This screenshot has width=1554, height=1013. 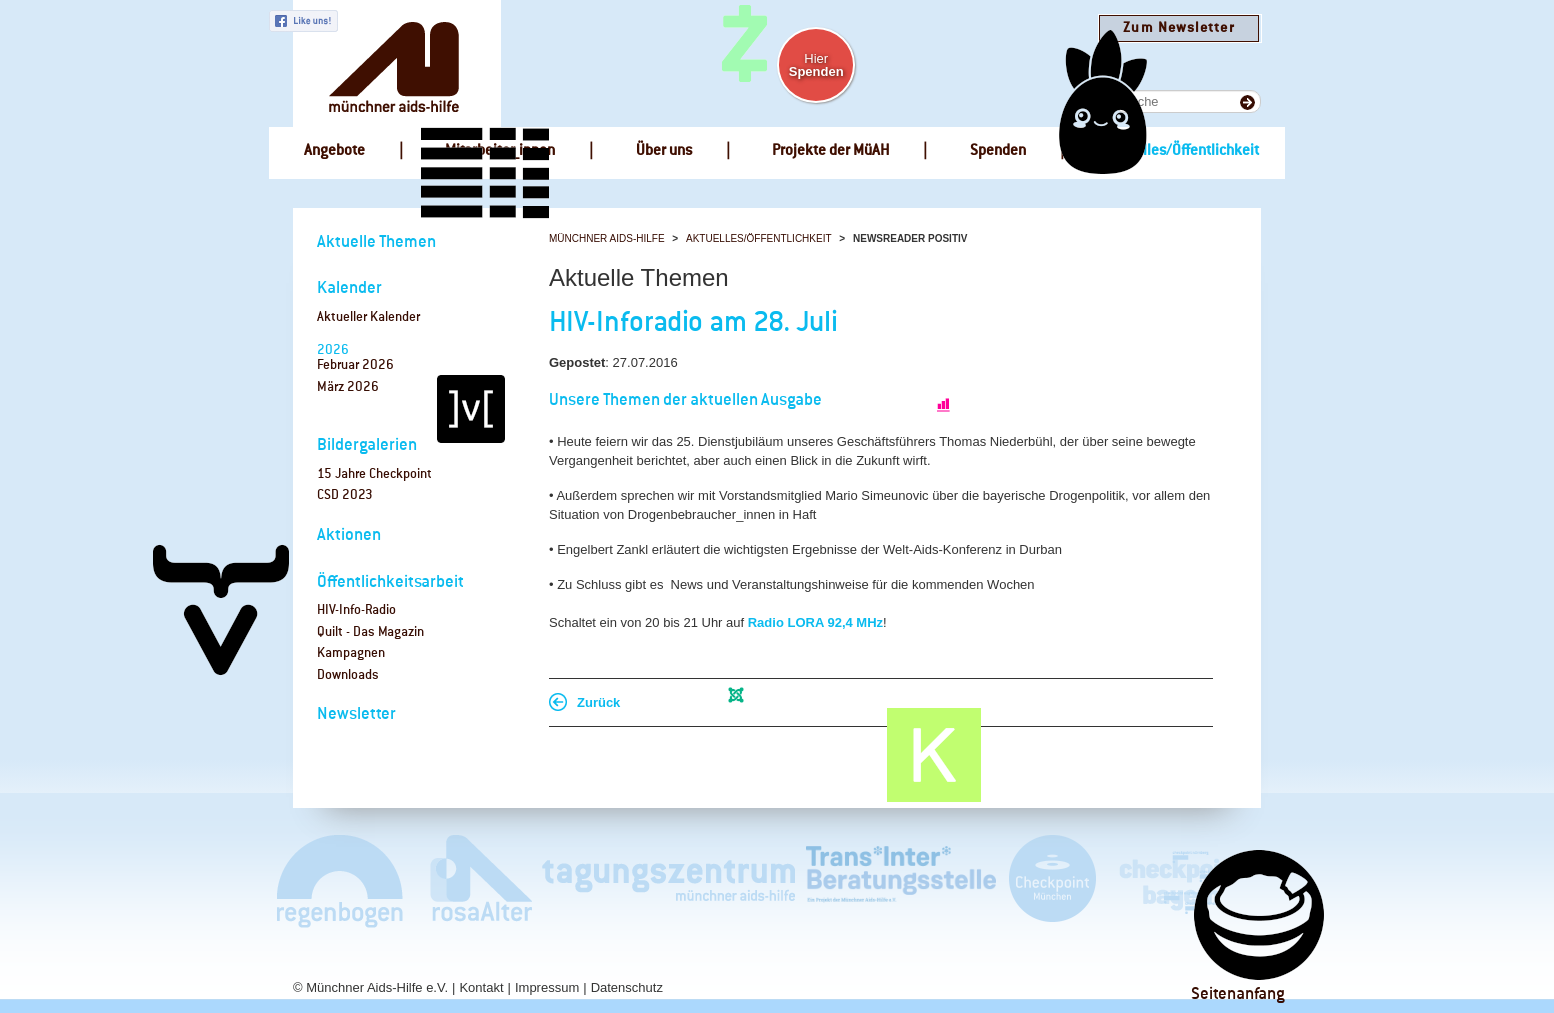 What do you see at coordinates (934, 755) in the screenshot?
I see `Keras deep learning framework logo` at bounding box center [934, 755].